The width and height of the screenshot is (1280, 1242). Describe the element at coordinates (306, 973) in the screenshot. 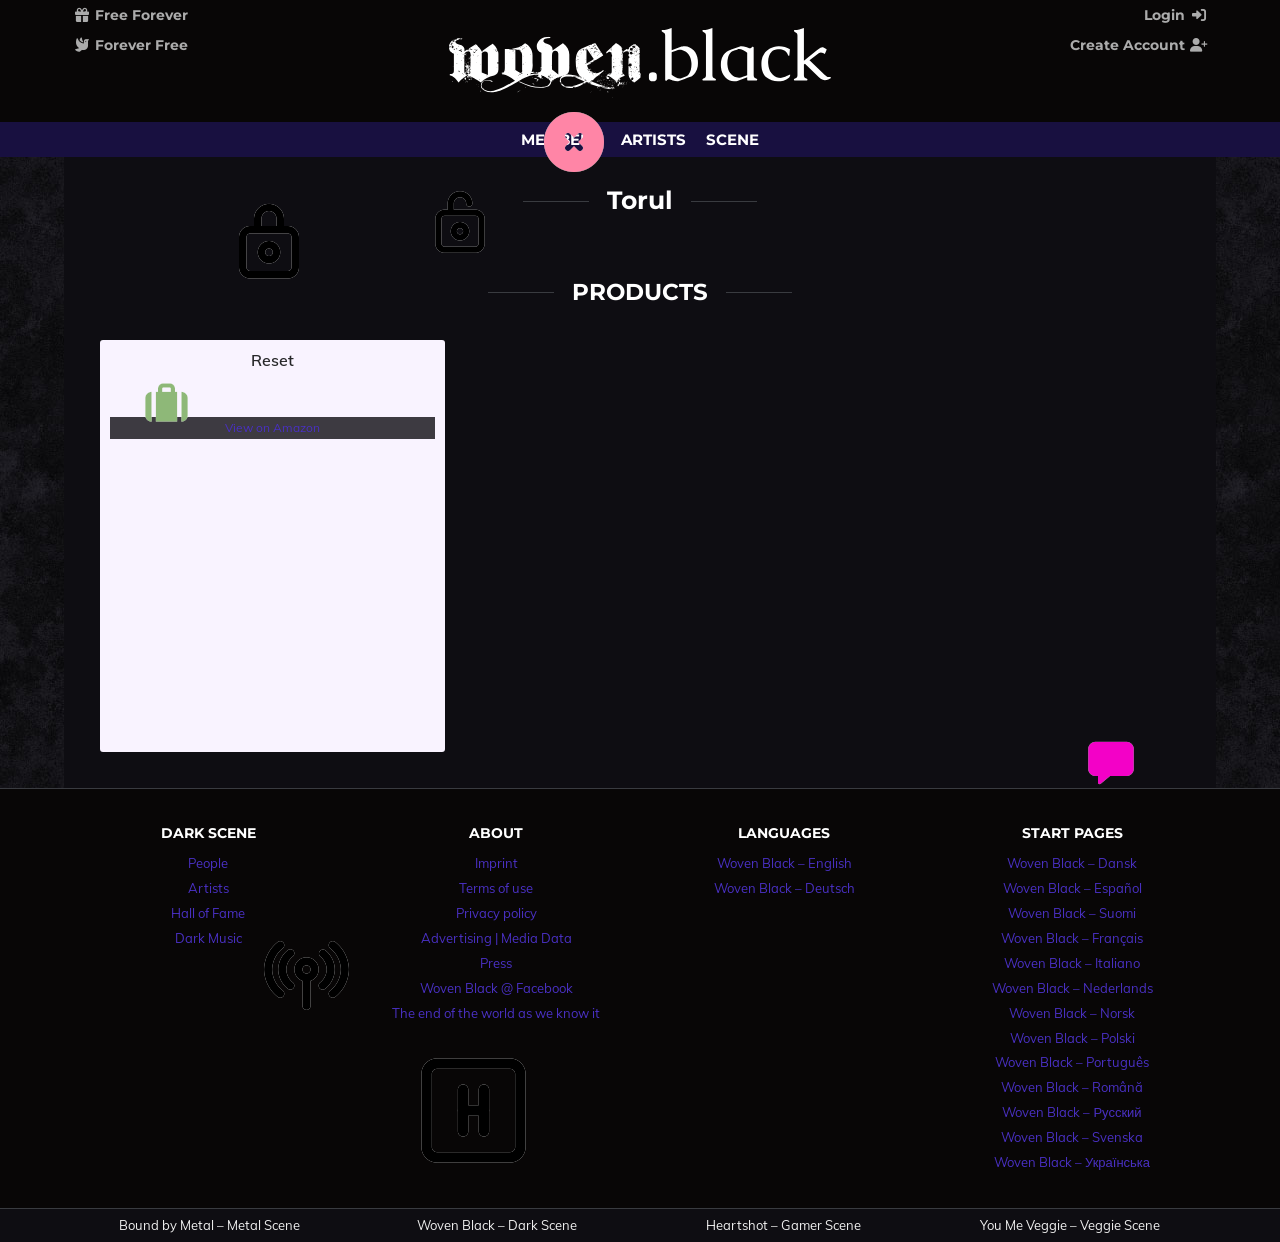

I see `access radio or audio streaming` at that location.